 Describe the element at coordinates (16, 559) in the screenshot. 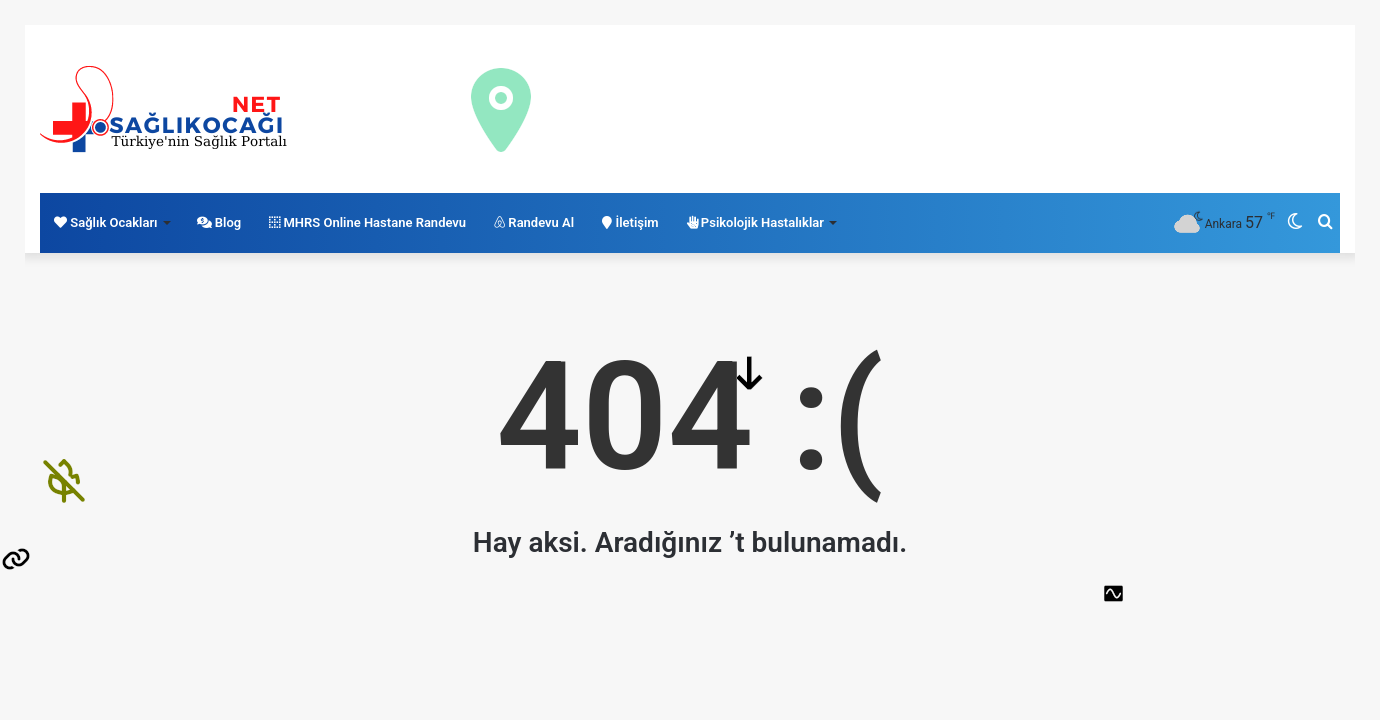

I see `copy or share a link` at that location.